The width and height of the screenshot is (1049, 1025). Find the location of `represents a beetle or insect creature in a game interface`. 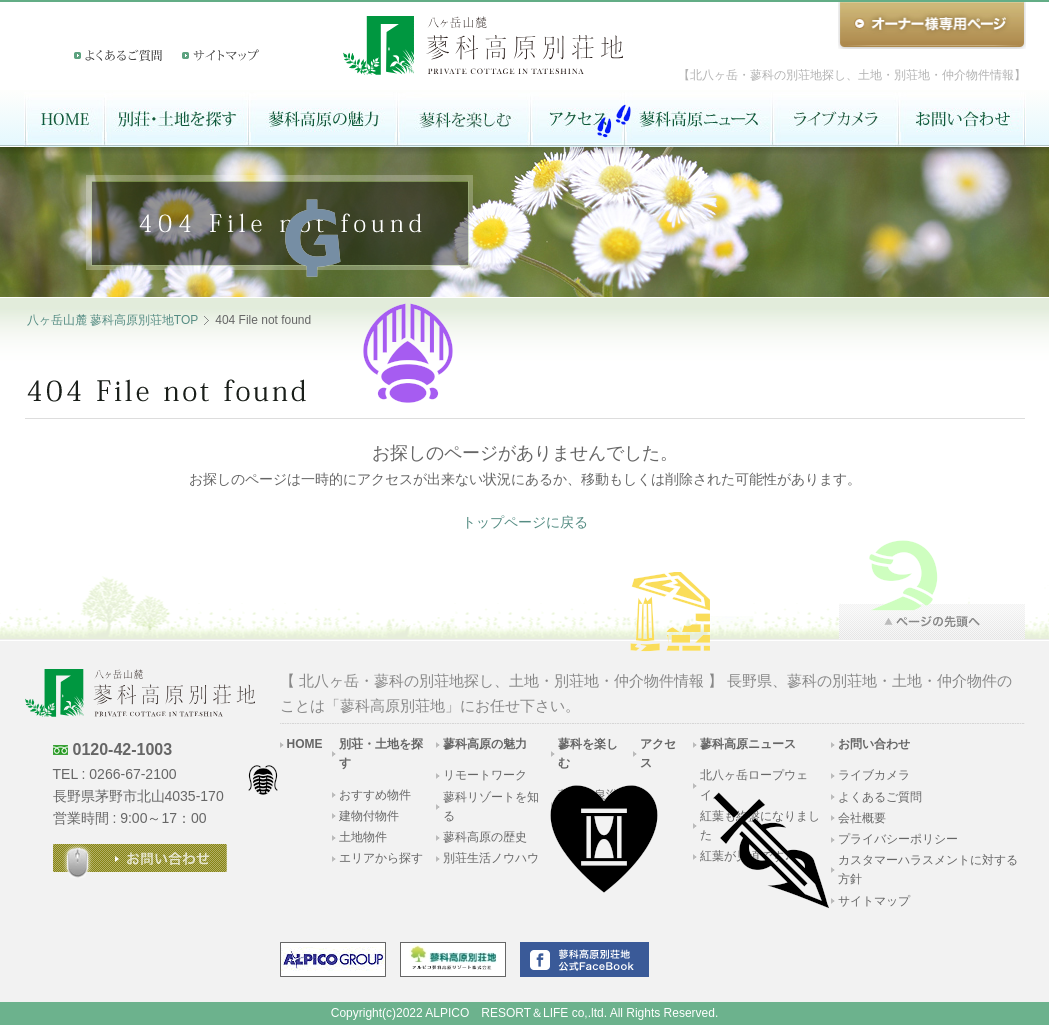

represents a beetle or insect creature in a game interface is located at coordinates (407, 354).